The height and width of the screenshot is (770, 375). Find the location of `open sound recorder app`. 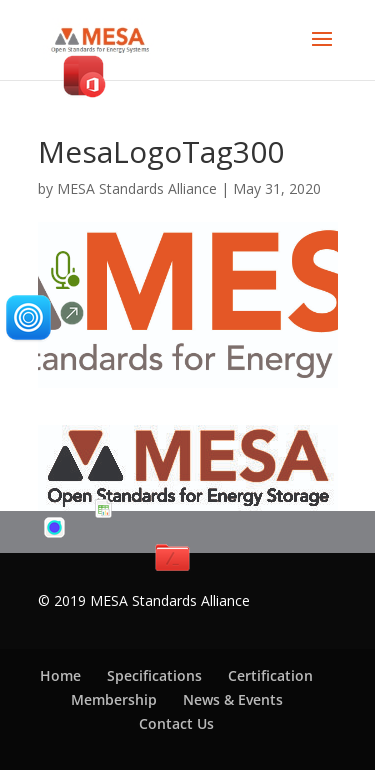

open sound recorder app is located at coordinates (63, 270).